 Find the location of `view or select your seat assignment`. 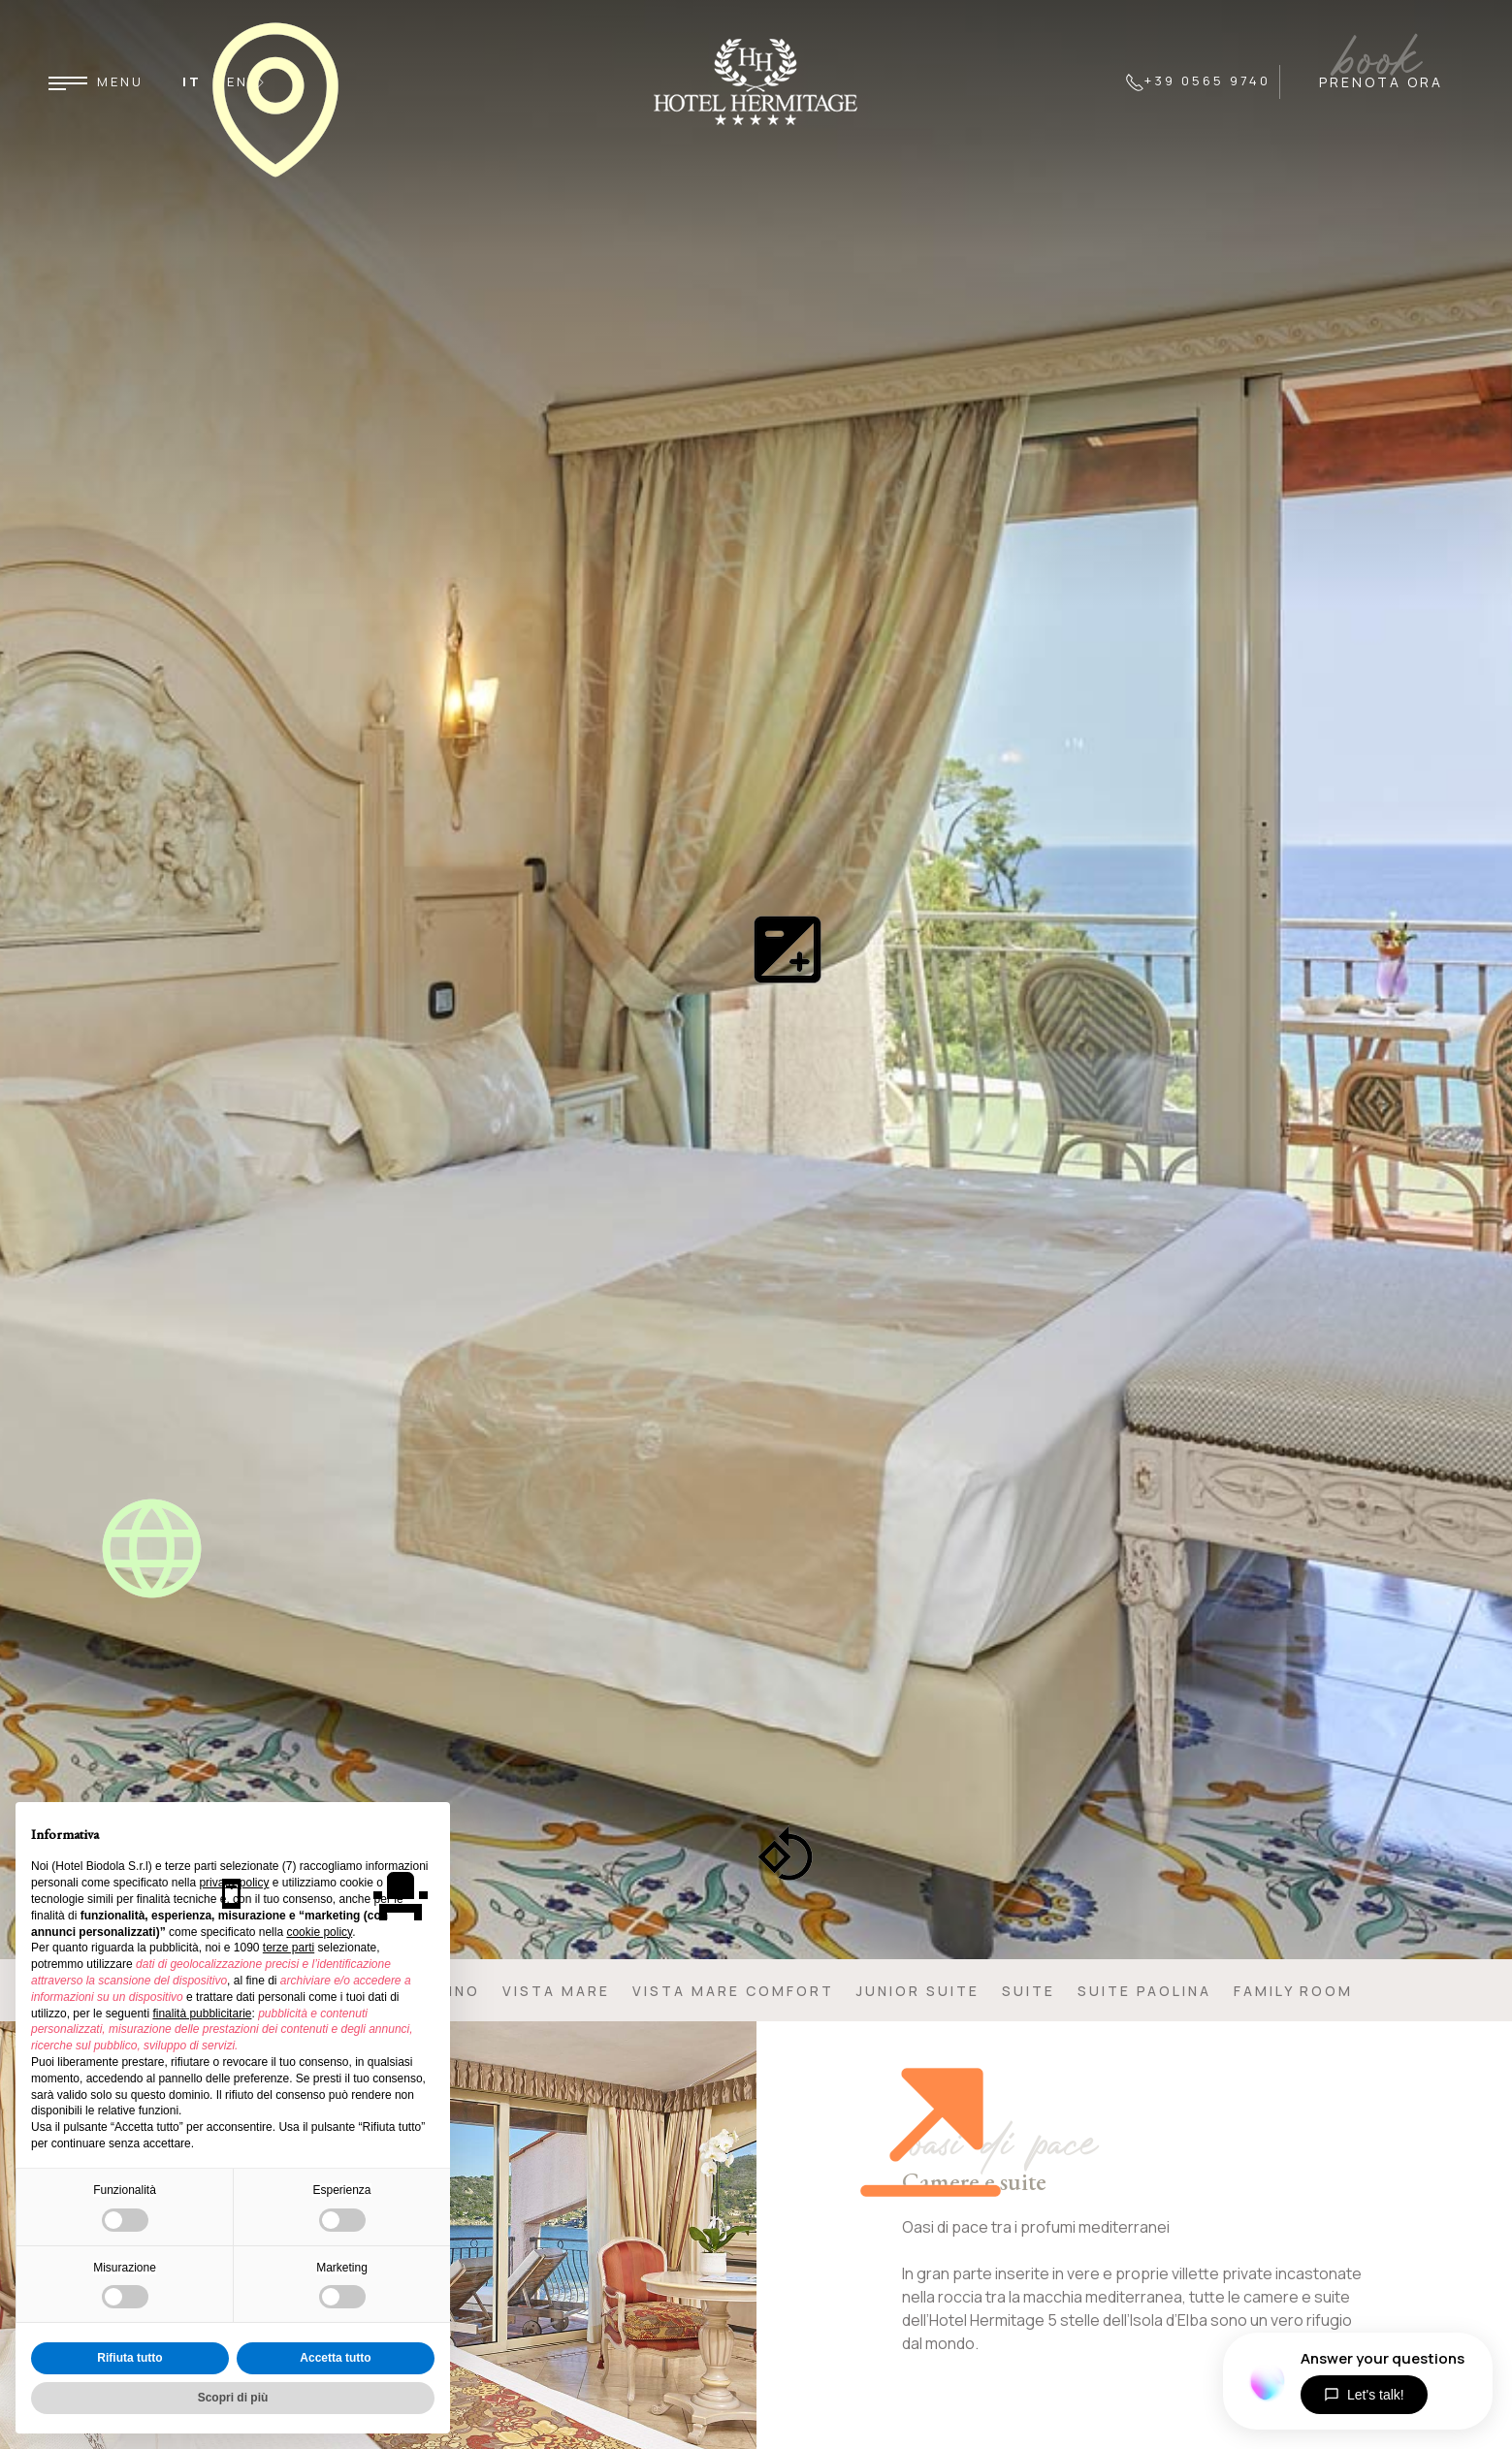

view or select your seat assignment is located at coordinates (401, 1896).